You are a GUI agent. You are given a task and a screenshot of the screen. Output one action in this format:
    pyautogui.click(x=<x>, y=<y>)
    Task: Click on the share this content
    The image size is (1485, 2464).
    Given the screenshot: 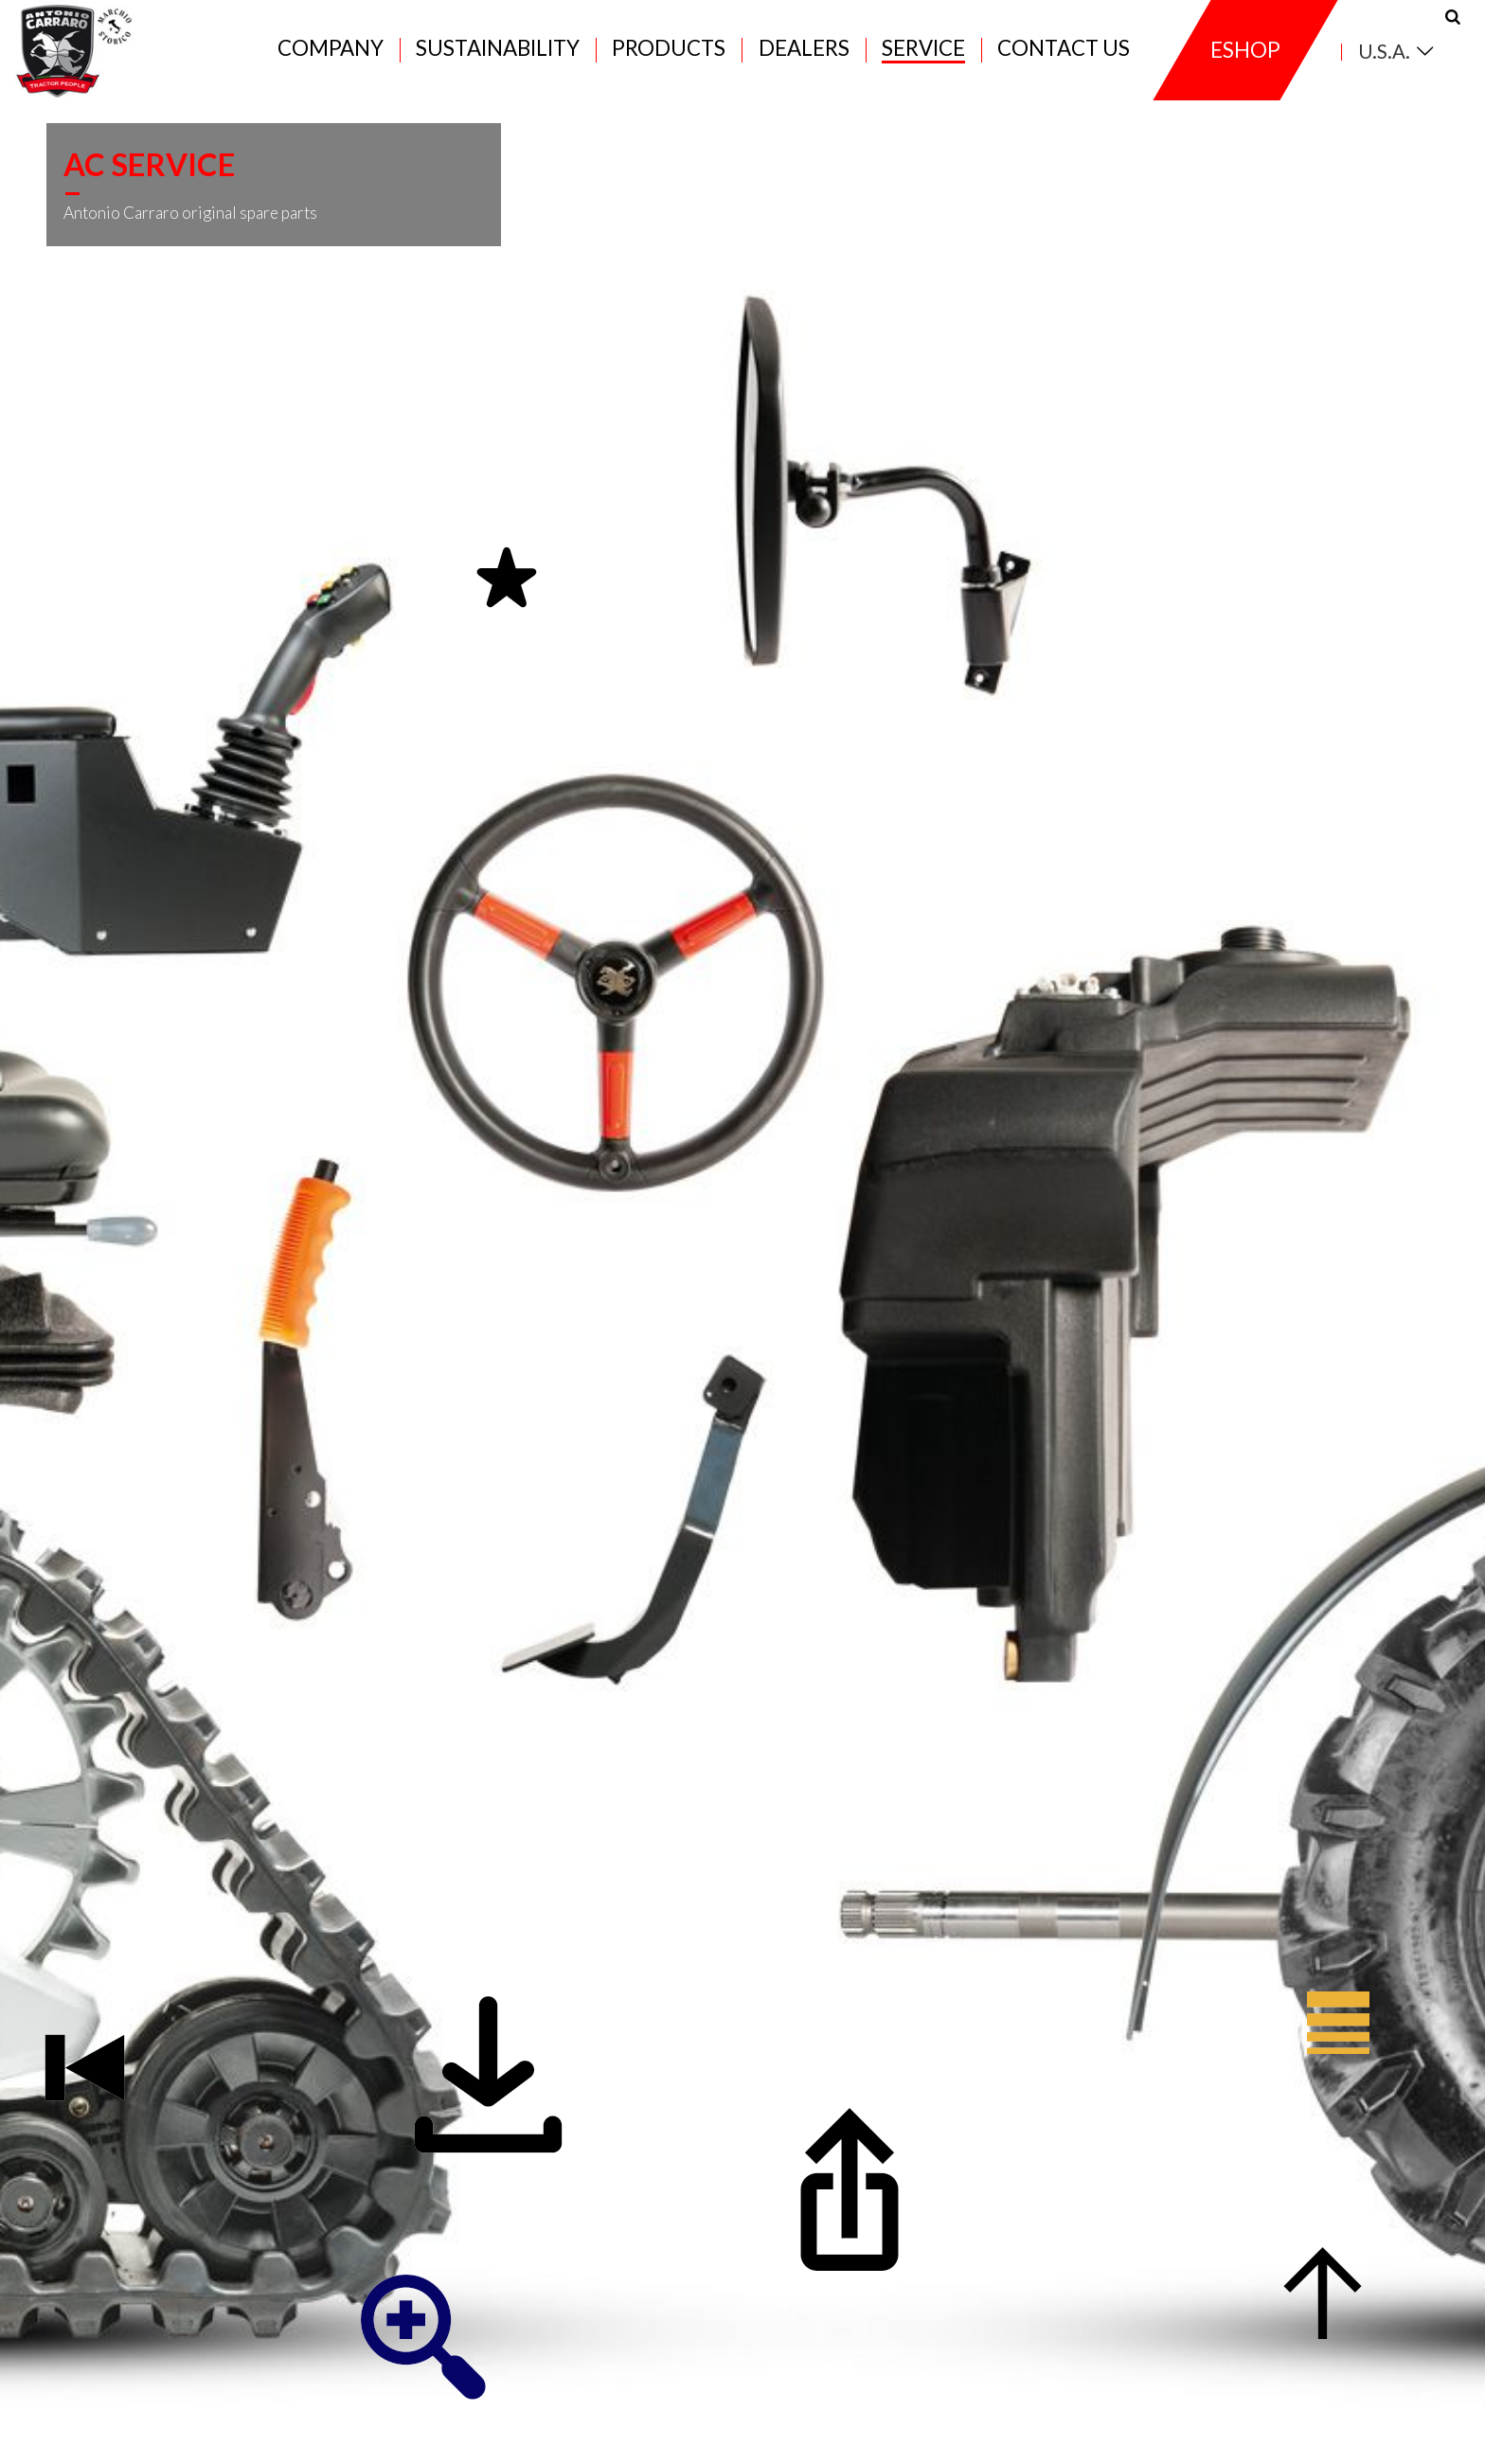 What is the action you would take?
    pyautogui.click(x=850, y=2189)
    